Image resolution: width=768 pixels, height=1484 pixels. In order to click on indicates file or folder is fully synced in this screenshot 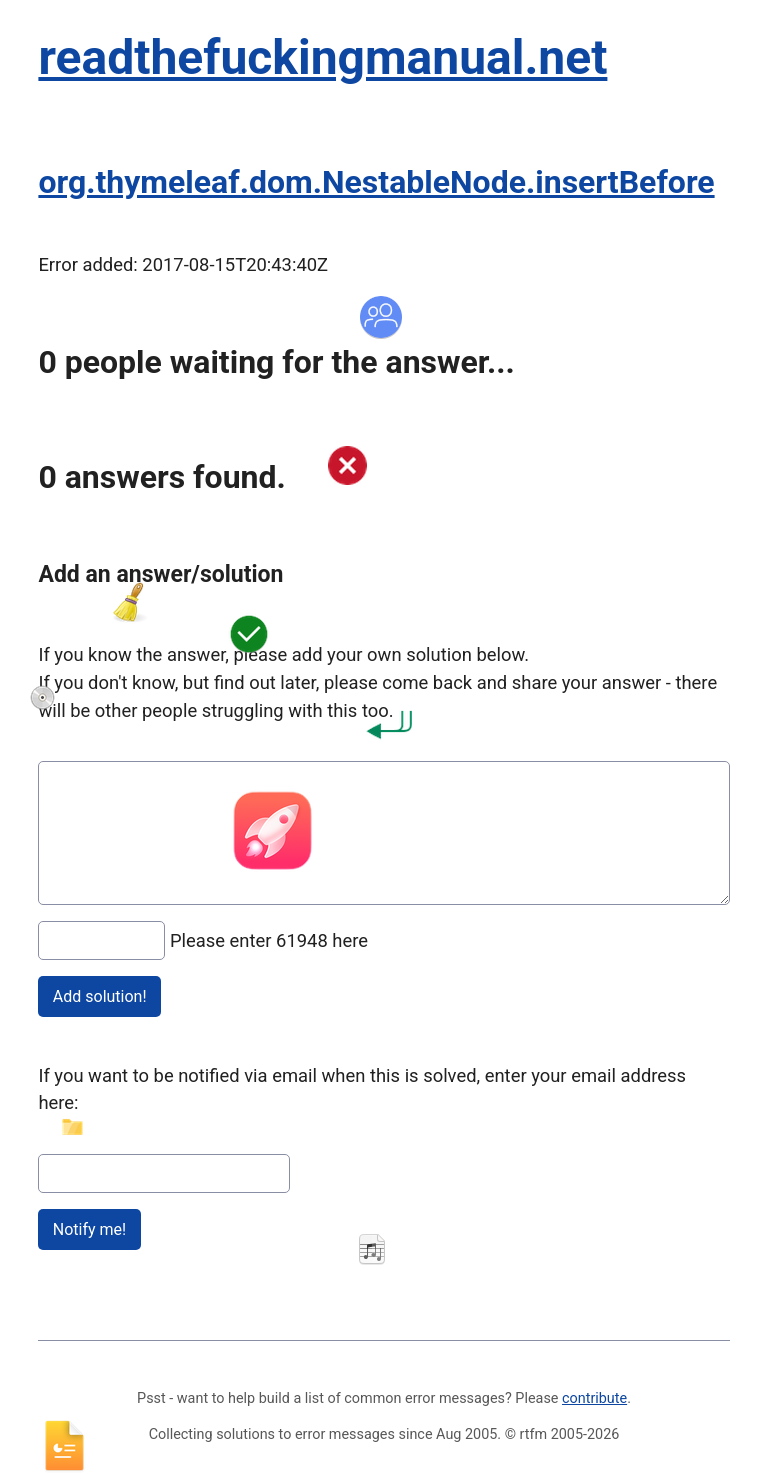, I will do `click(249, 634)`.